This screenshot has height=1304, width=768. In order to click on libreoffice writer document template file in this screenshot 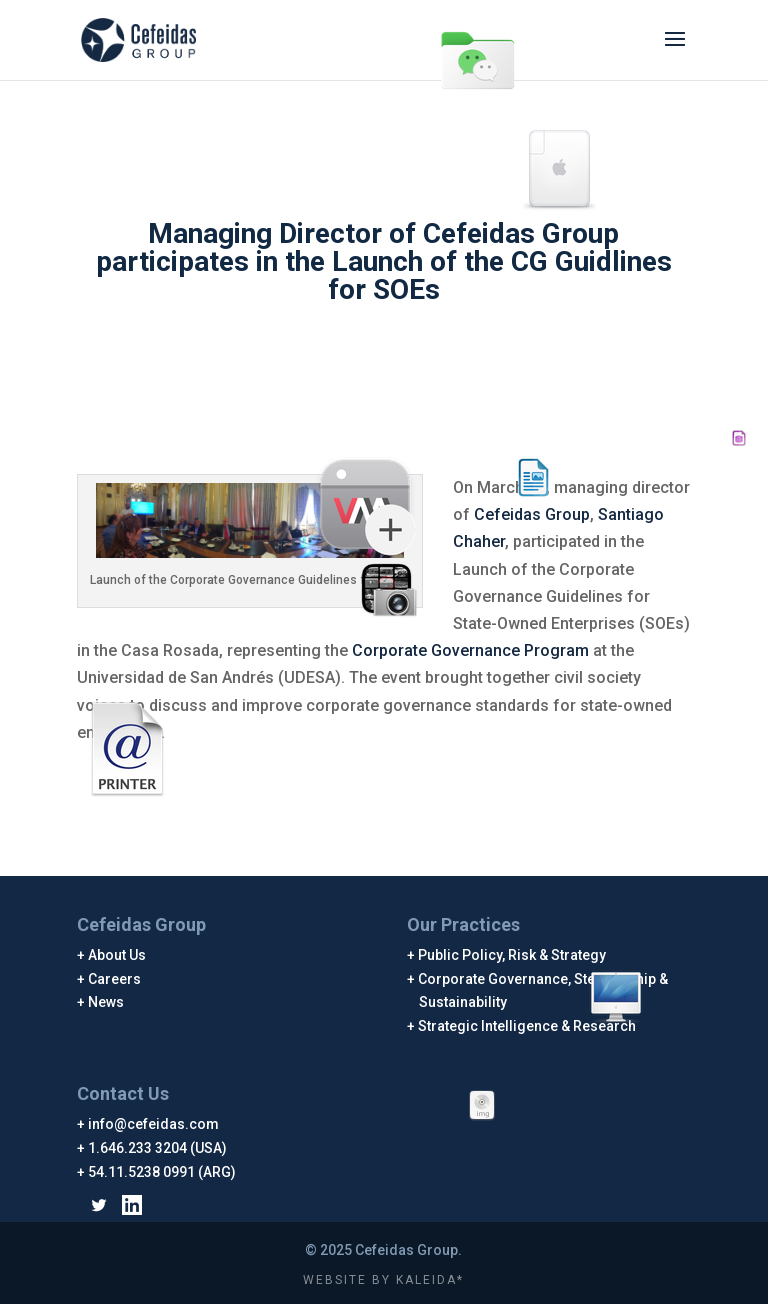, I will do `click(533, 477)`.